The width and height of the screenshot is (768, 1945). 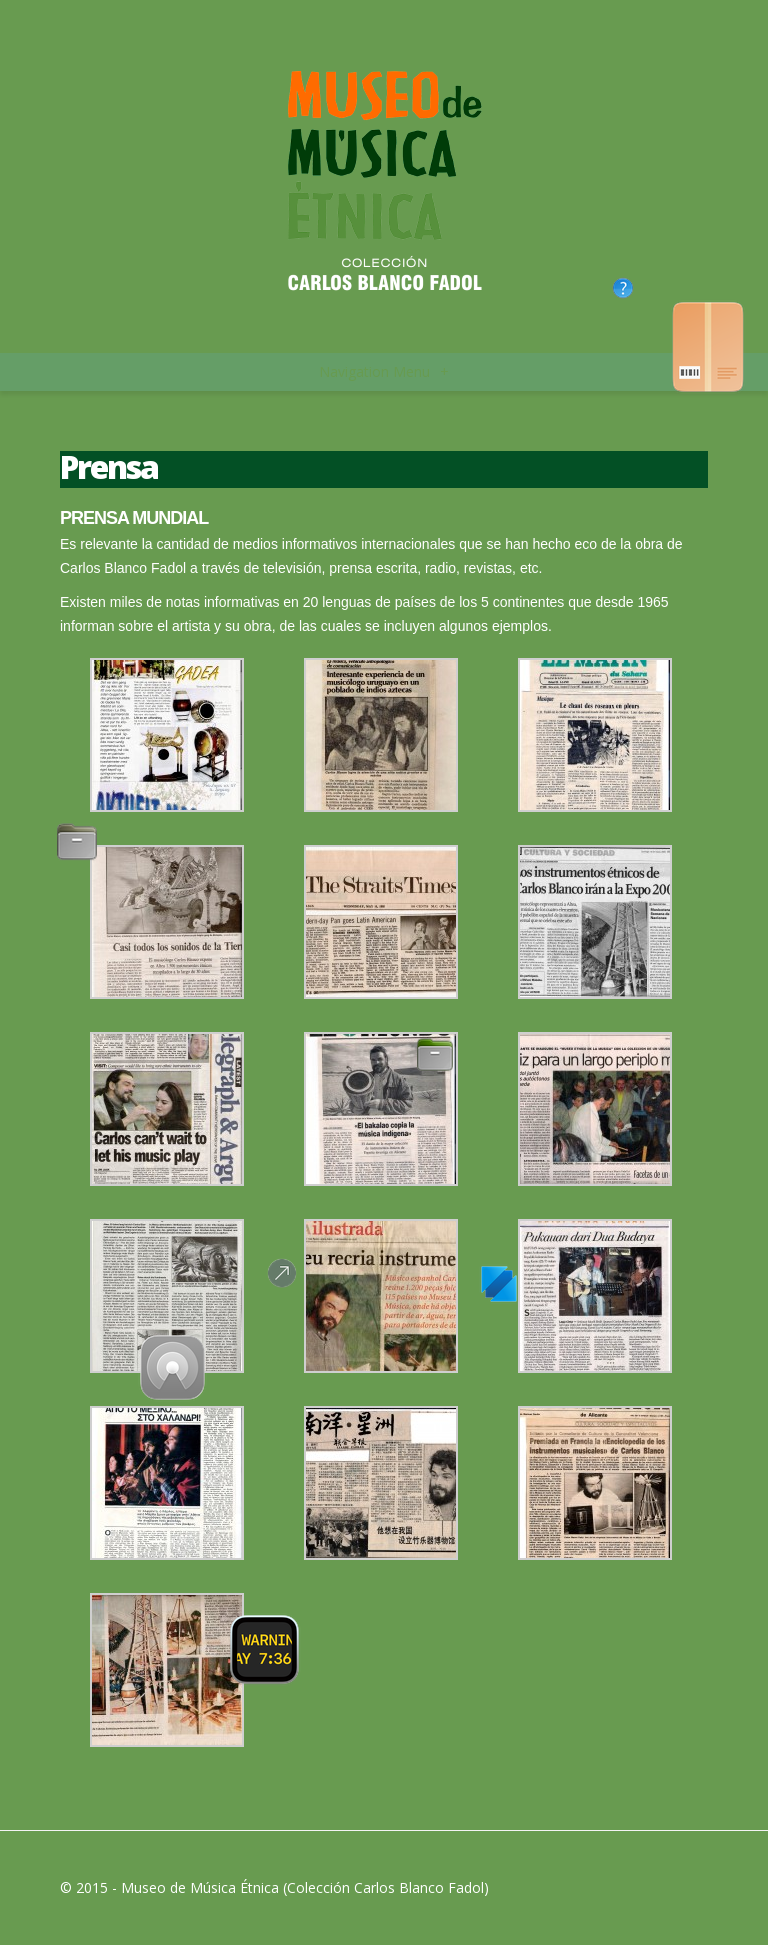 What do you see at coordinates (499, 1284) in the screenshot?
I see `open internal company application` at bounding box center [499, 1284].